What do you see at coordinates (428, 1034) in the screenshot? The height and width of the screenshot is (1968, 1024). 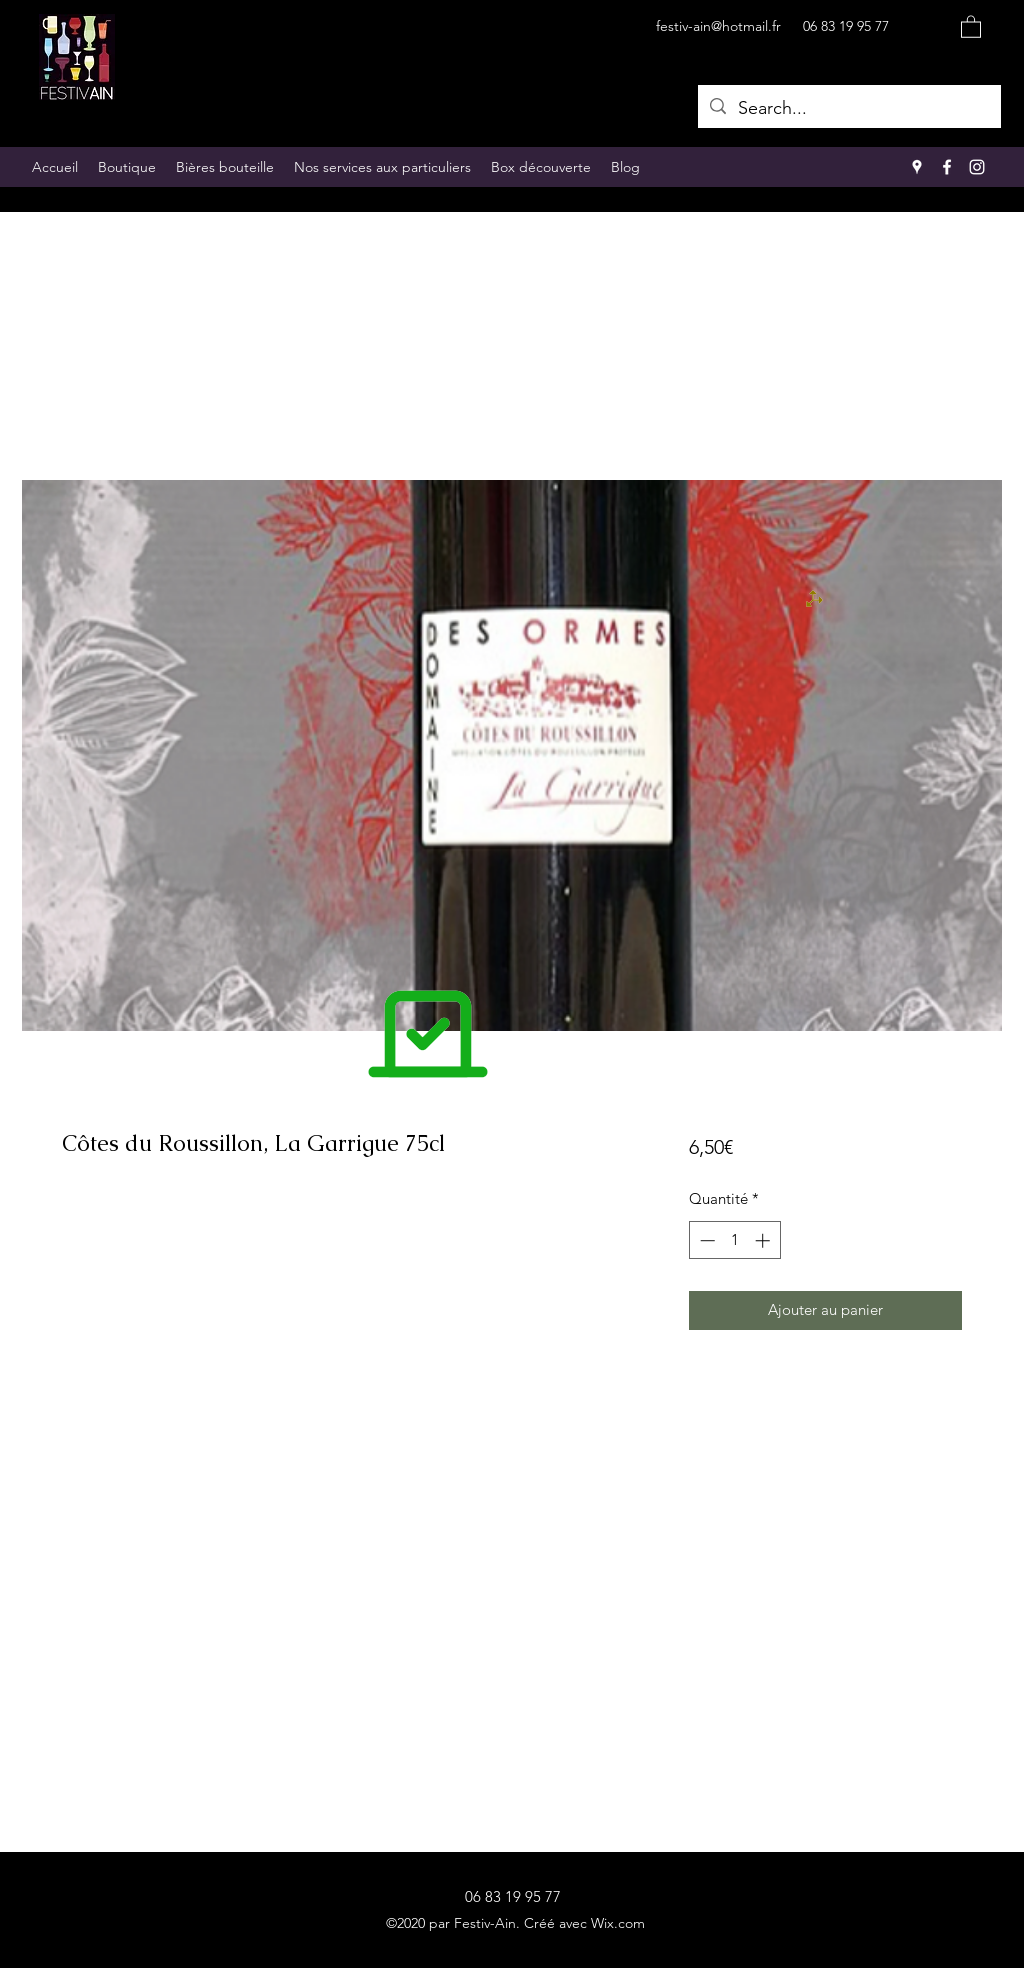 I see `cast your vote or submit a ballot` at bounding box center [428, 1034].